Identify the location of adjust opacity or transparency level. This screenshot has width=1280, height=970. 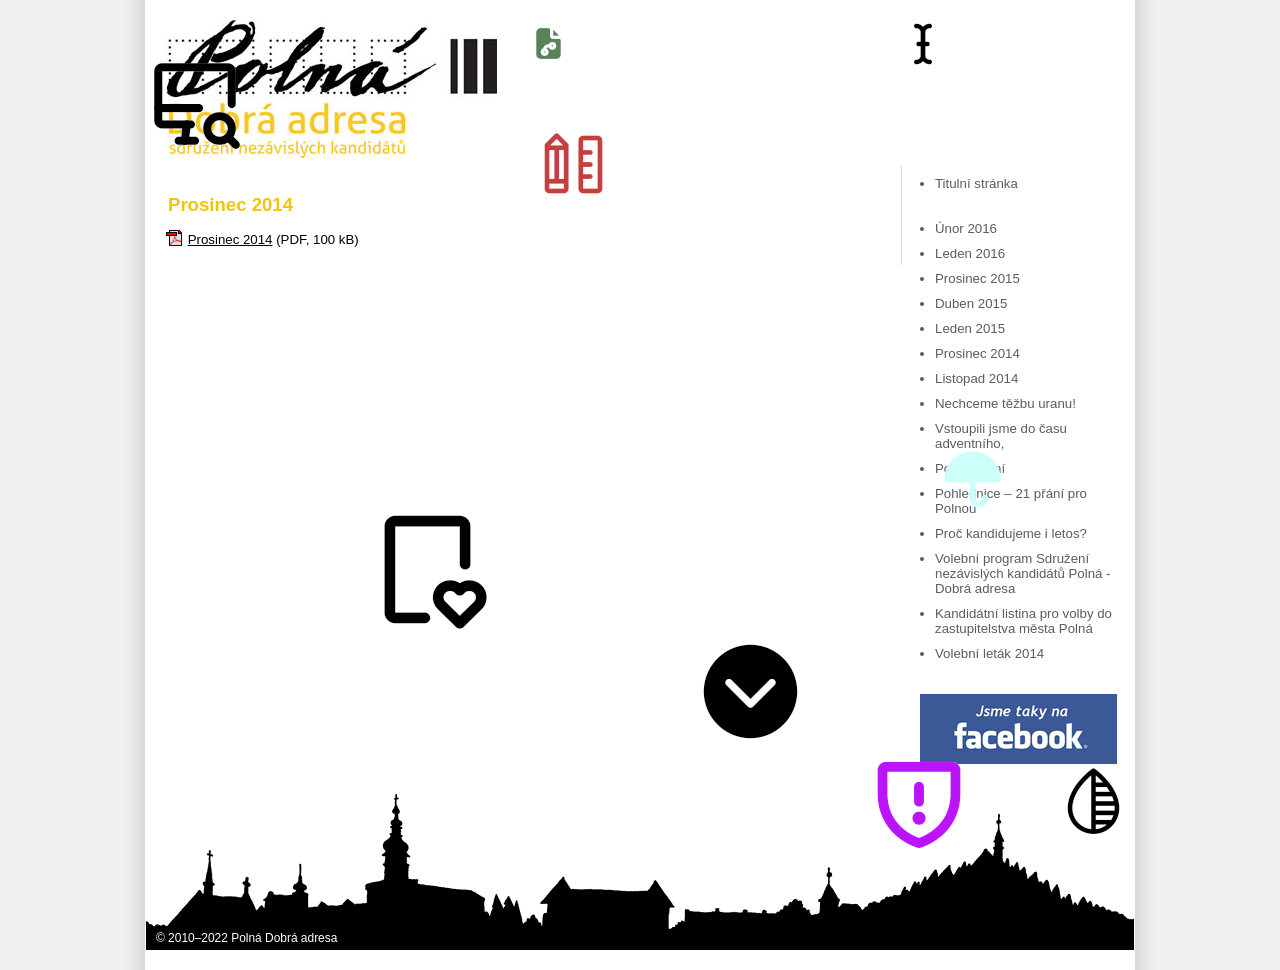
(1093, 803).